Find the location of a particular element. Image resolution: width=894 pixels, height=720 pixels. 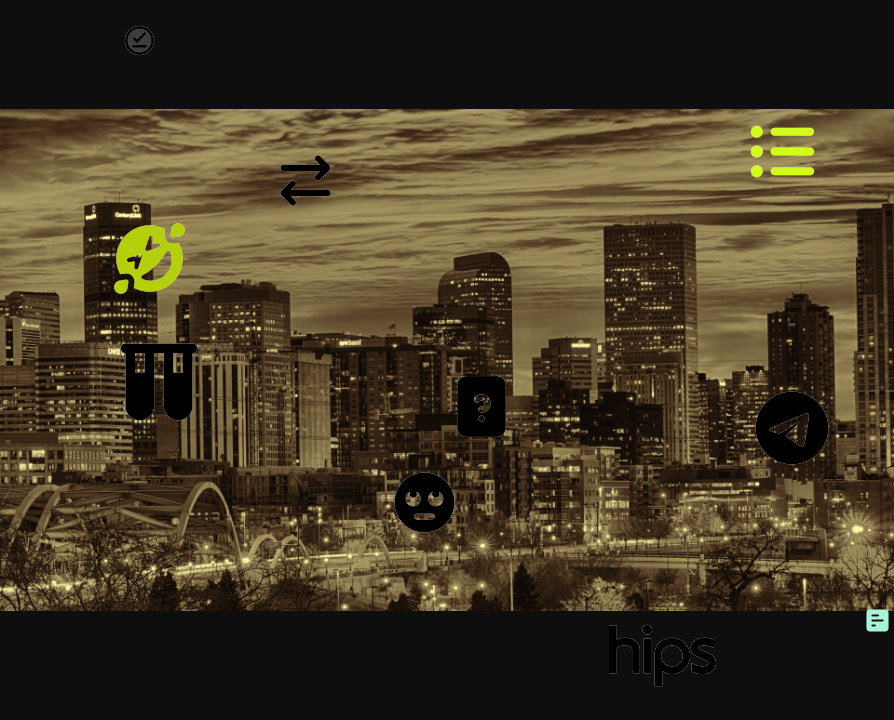

view poll or survey results is located at coordinates (877, 620).